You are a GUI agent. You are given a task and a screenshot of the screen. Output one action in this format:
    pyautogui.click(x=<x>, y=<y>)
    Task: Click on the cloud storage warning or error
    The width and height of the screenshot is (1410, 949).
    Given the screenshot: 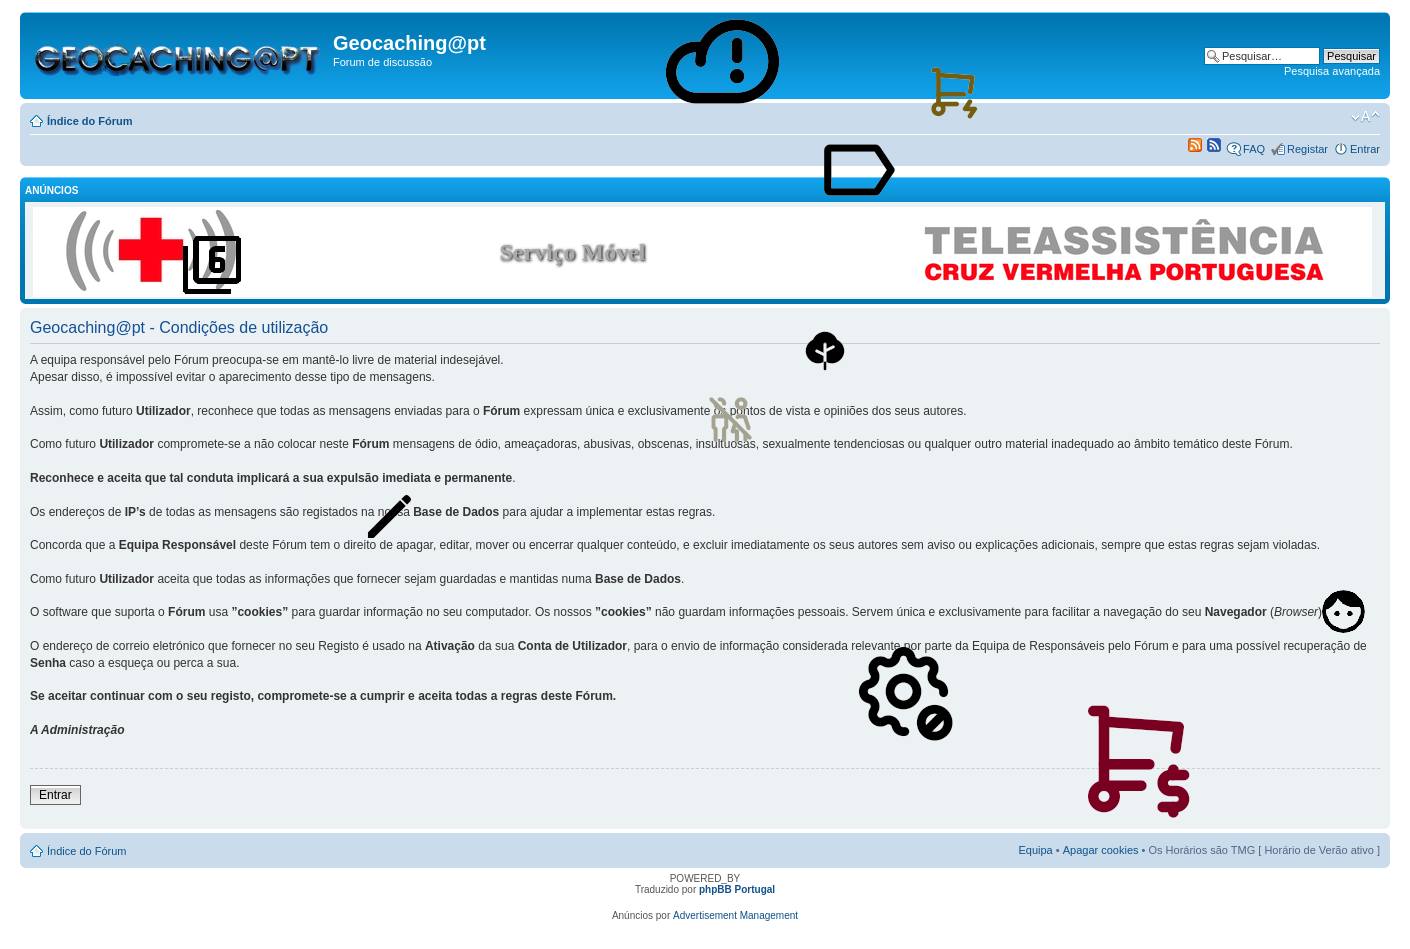 What is the action you would take?
    pyautogui.click(x=722, y=61)
    